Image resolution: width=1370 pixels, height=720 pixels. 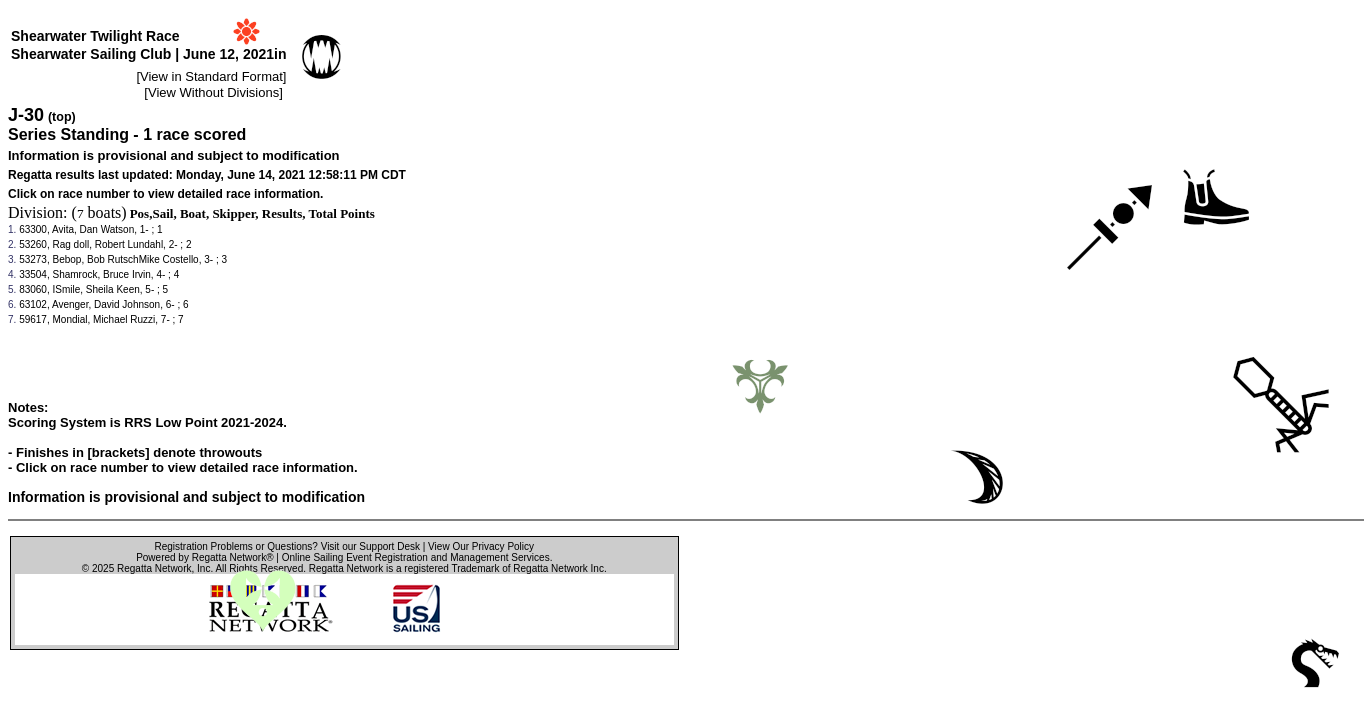 I want to click on indicates a slash or cutting attack action, so click(x=977, y=477).